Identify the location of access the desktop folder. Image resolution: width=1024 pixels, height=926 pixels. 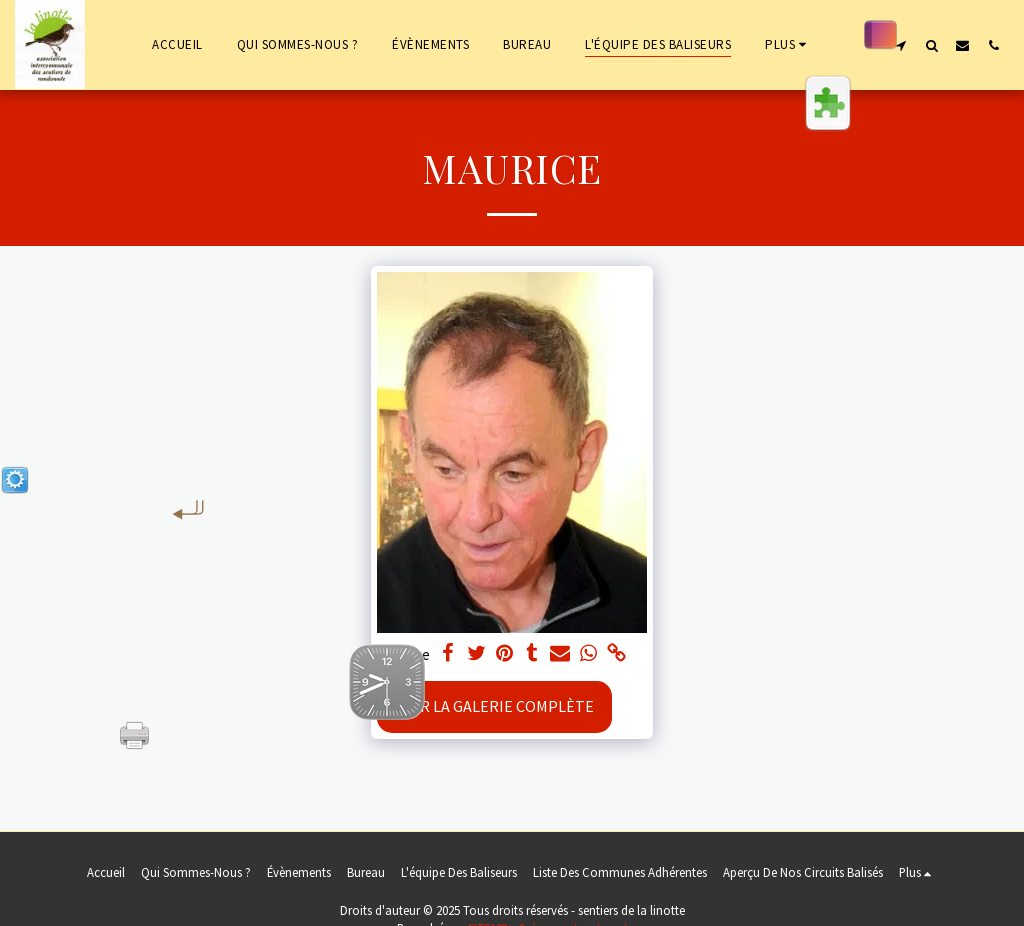
(880, 33).